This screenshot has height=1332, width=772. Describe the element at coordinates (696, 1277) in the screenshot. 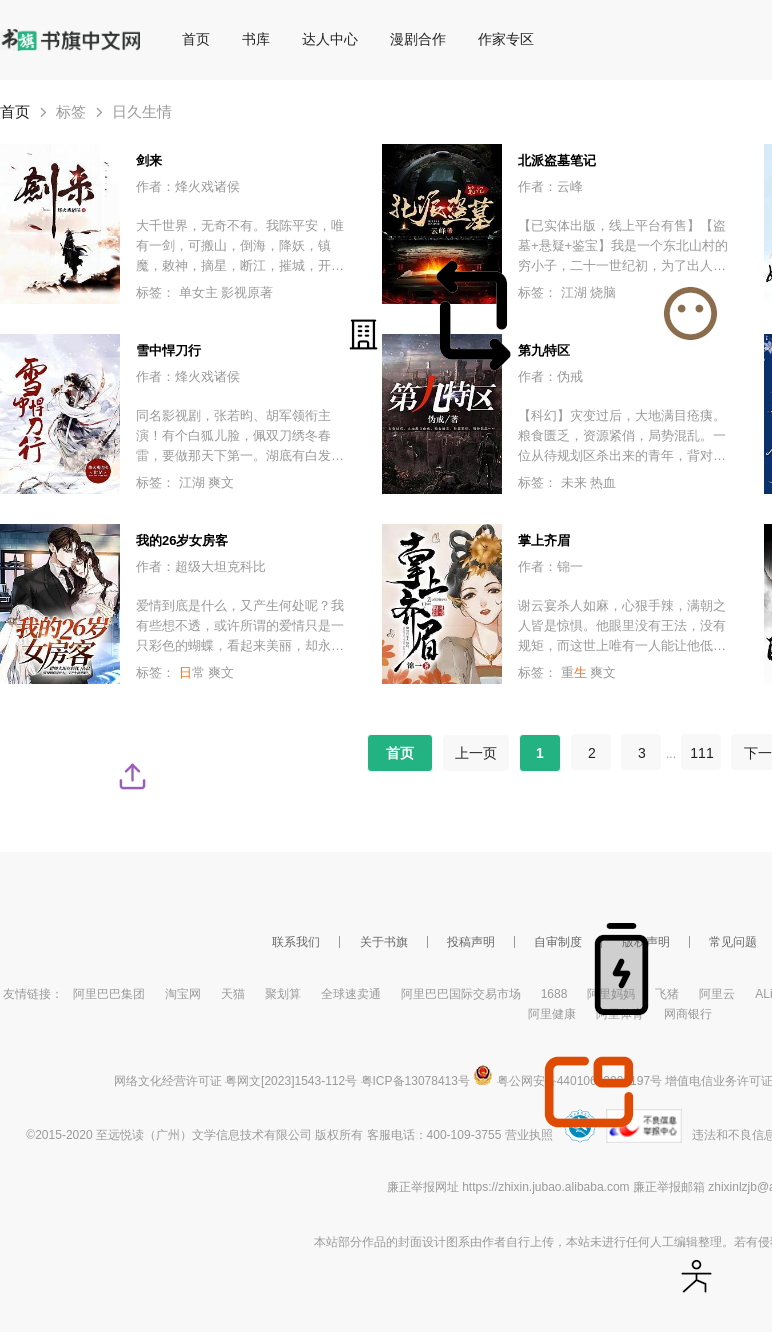

I see `access tai chi or meditation exercises` at that location.